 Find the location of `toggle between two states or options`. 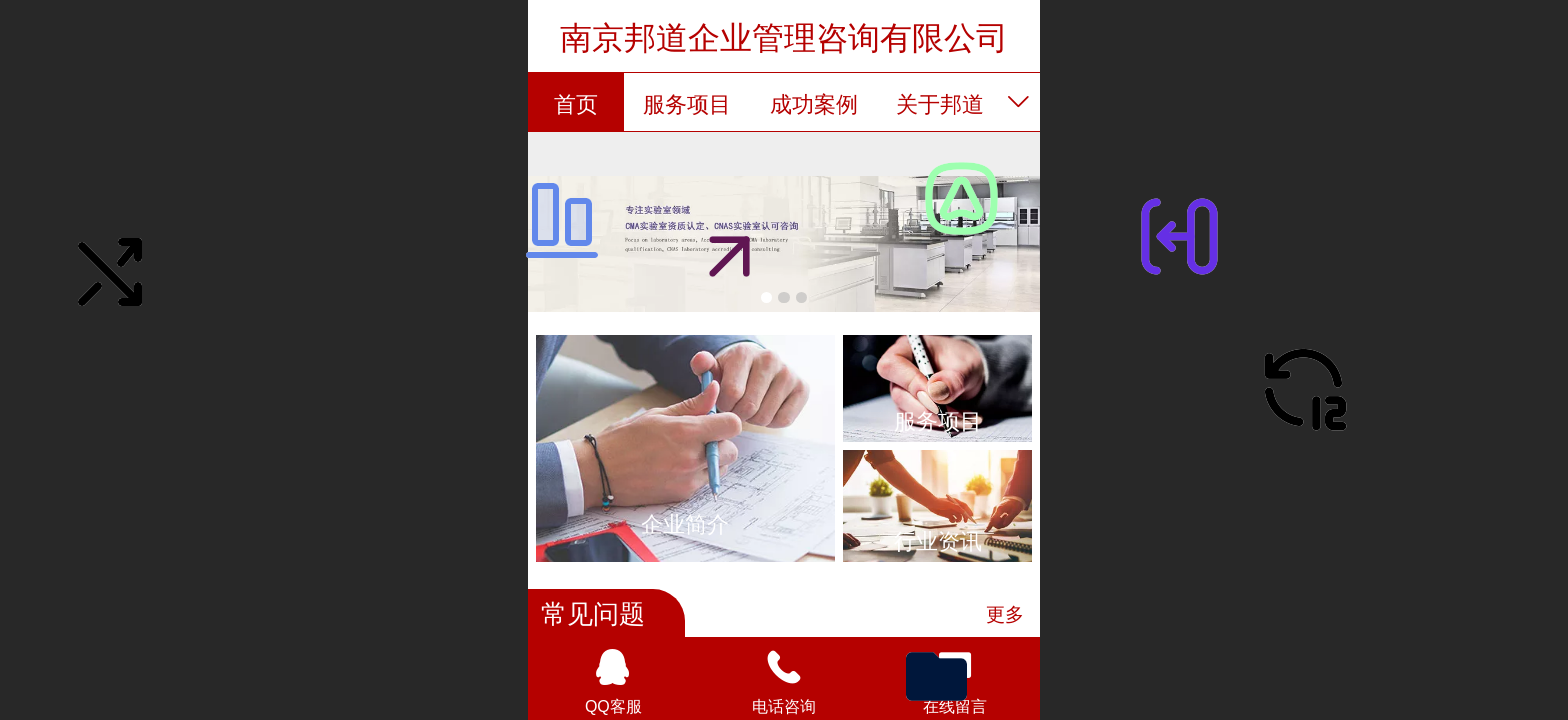

toggle between two states or options is located at coordinates (110, 274).